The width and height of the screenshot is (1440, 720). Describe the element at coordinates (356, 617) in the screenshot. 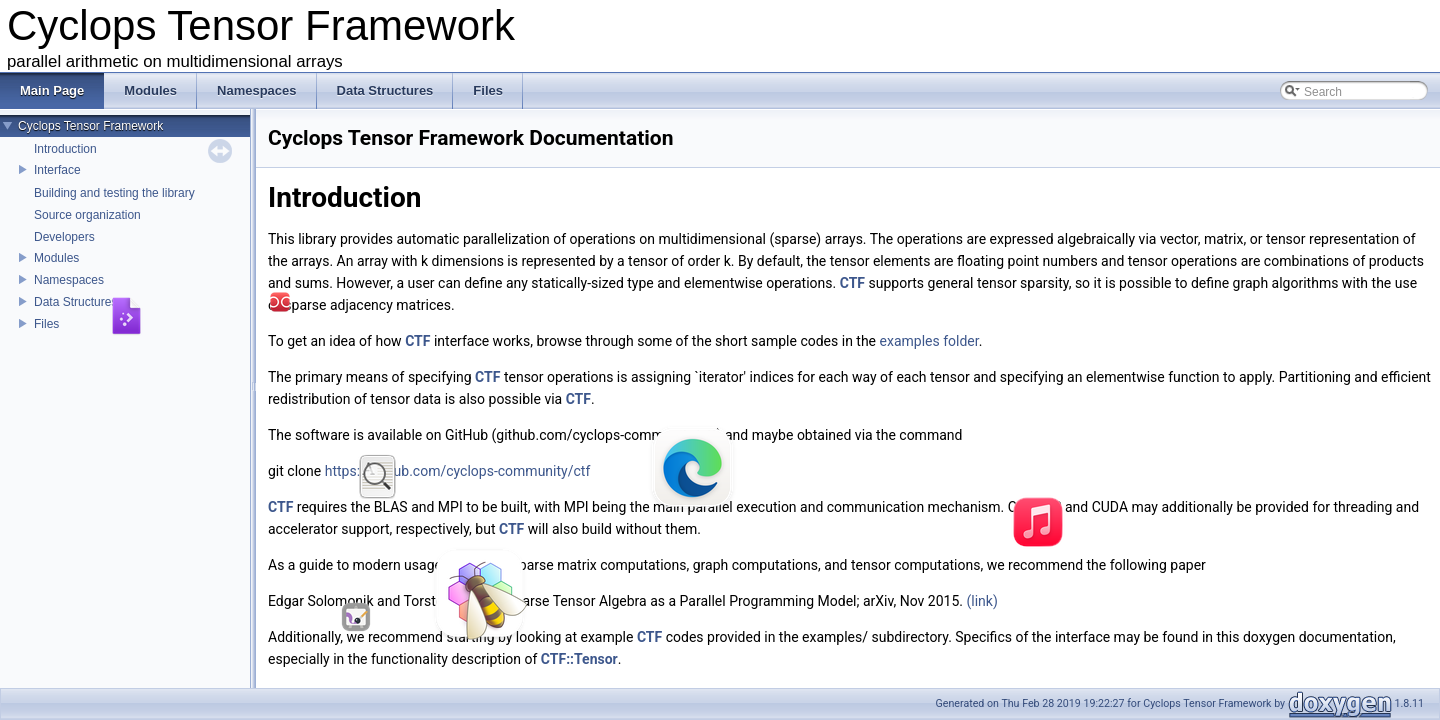

I see `create or design a new software project` at that location.